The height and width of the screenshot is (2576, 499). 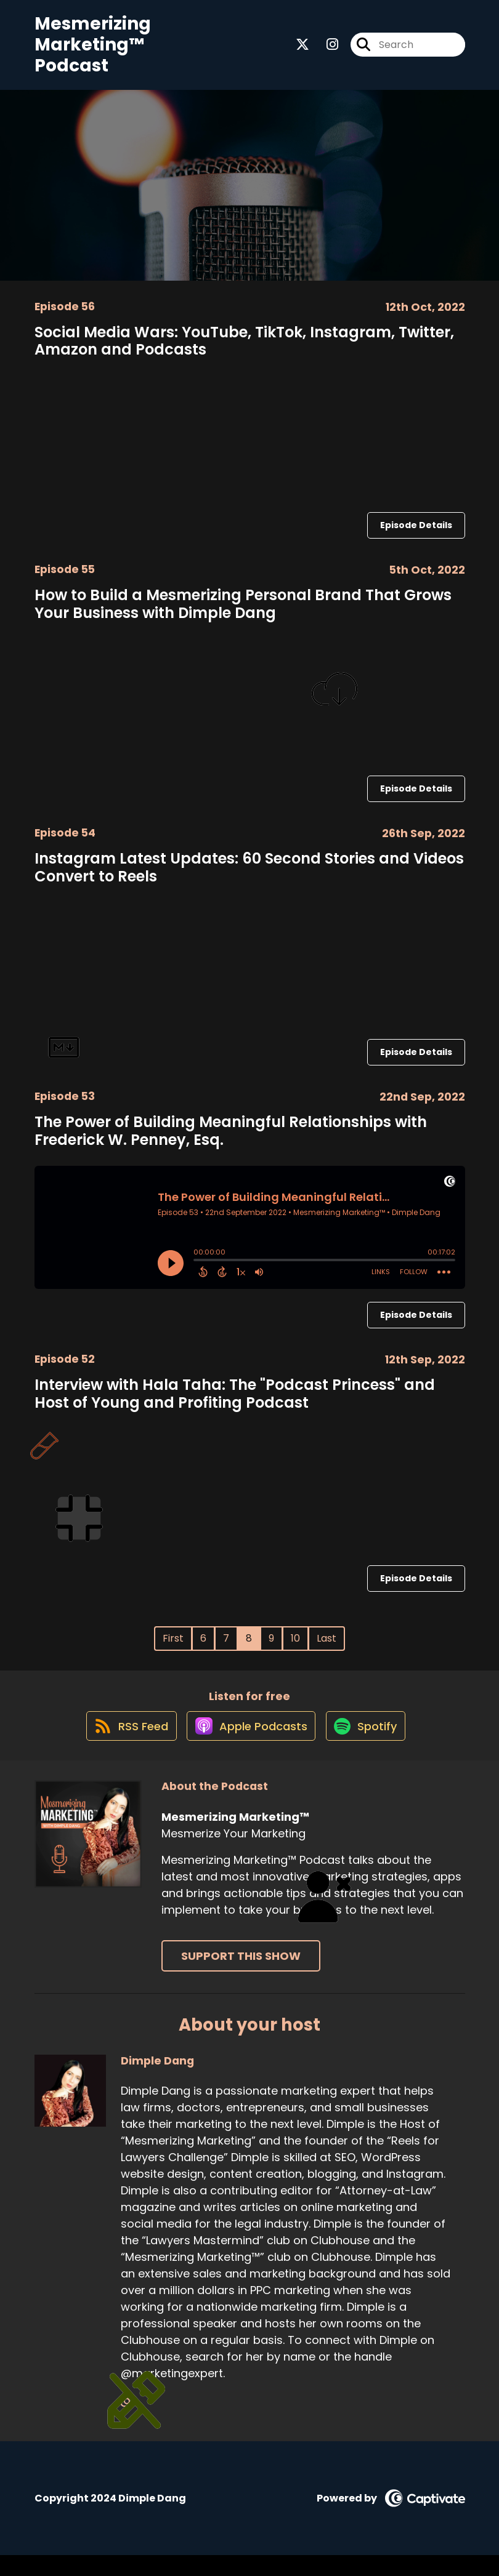 I want to click on exit fullscreen mode, so click(x=79, y=1518).